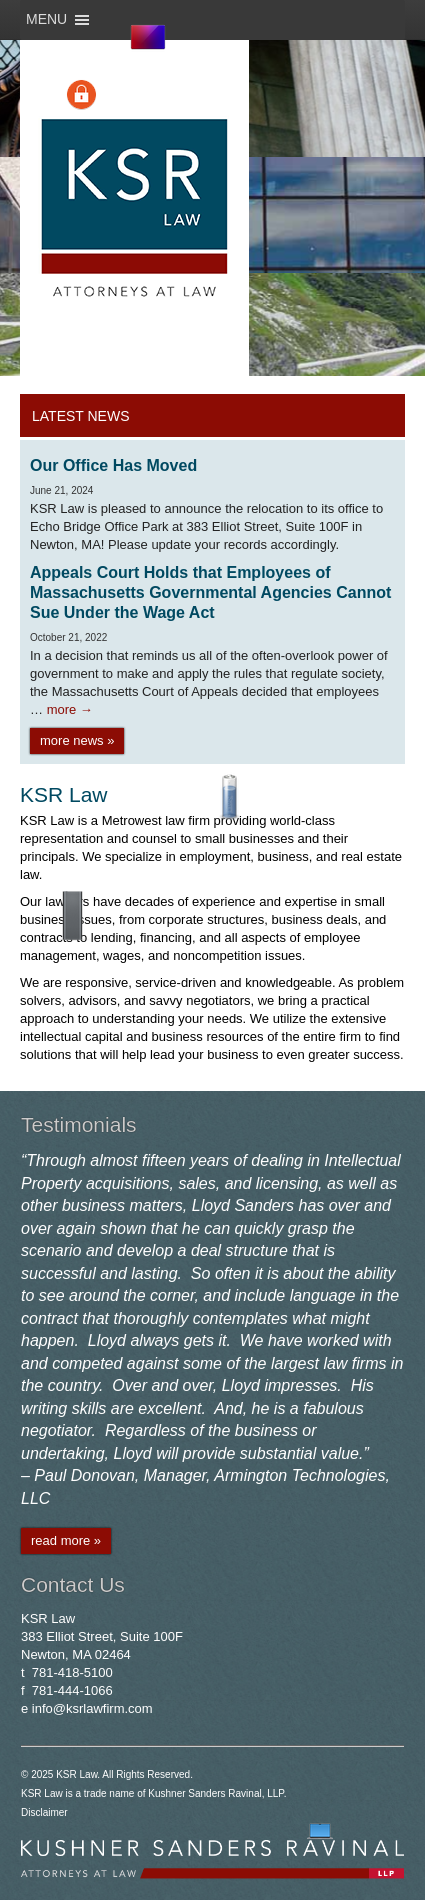 The image size is (425, 1900). I want to click on iPod nano device connected, so click(72, 916).